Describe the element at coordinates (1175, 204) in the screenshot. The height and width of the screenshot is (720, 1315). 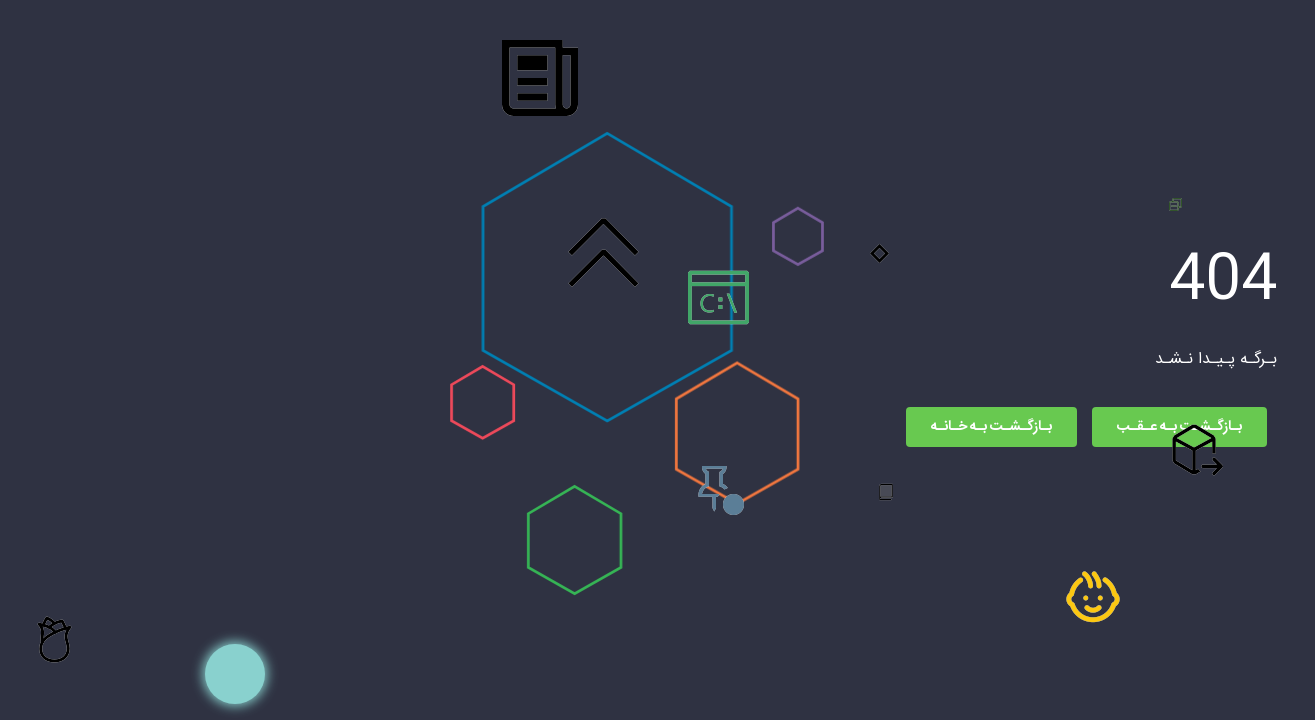
I see `collapse all expanded items in a tree view` at that location.